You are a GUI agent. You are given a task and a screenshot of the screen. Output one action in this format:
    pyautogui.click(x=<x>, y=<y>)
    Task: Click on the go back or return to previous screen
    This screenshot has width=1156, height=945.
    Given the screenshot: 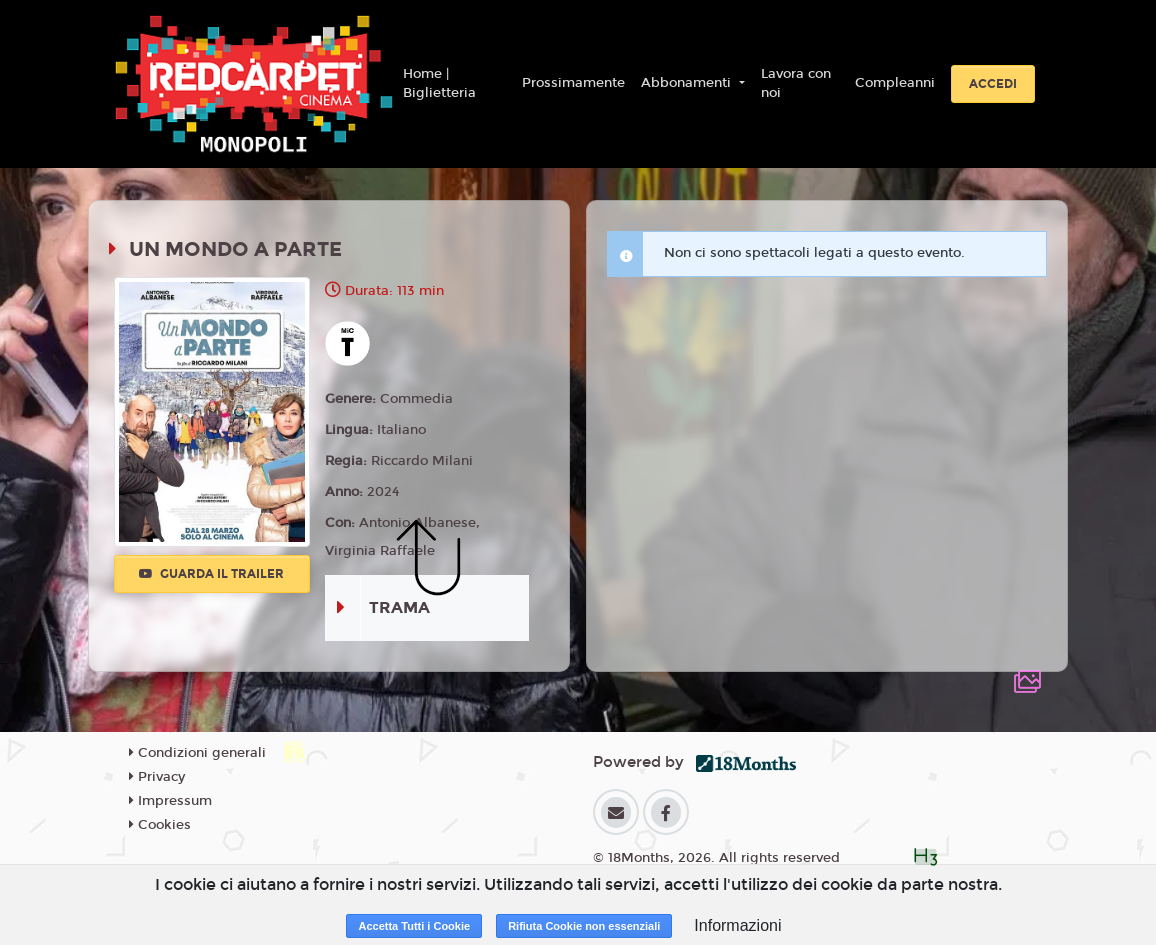 What is the action you would take?
    pyautogui.click(x=431, y=557)
    